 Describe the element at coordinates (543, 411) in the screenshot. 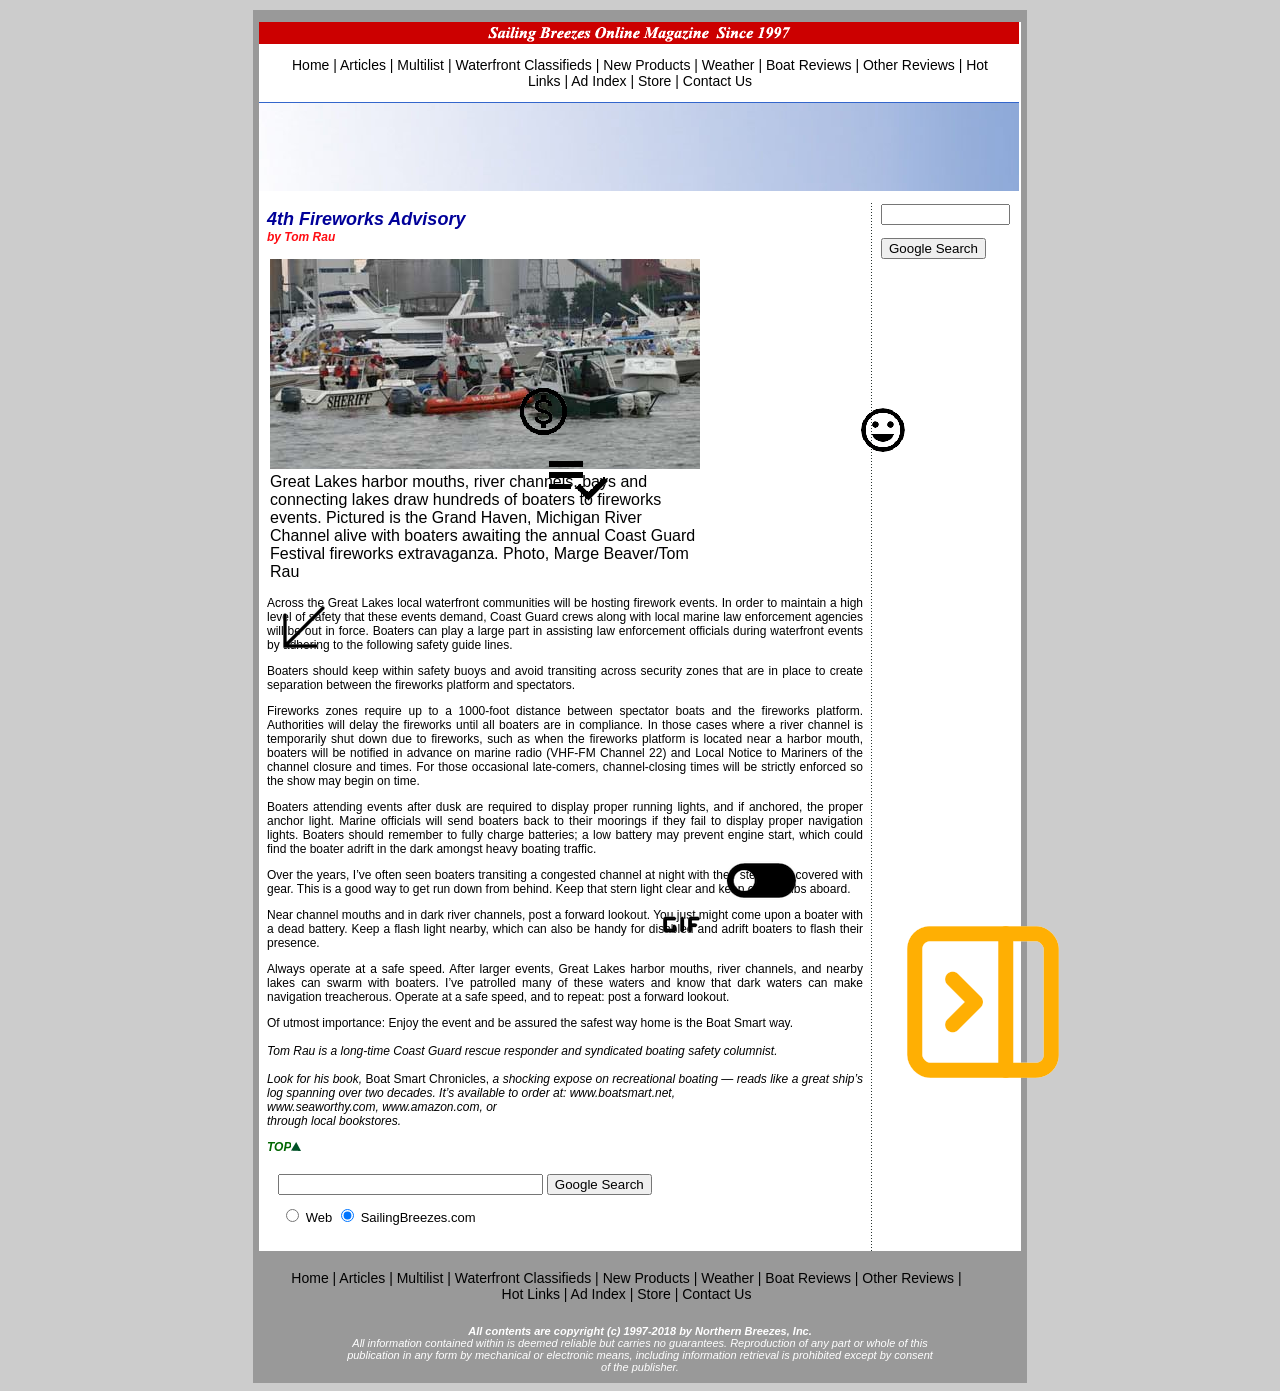

I see `view earnings or account balance` at that location.